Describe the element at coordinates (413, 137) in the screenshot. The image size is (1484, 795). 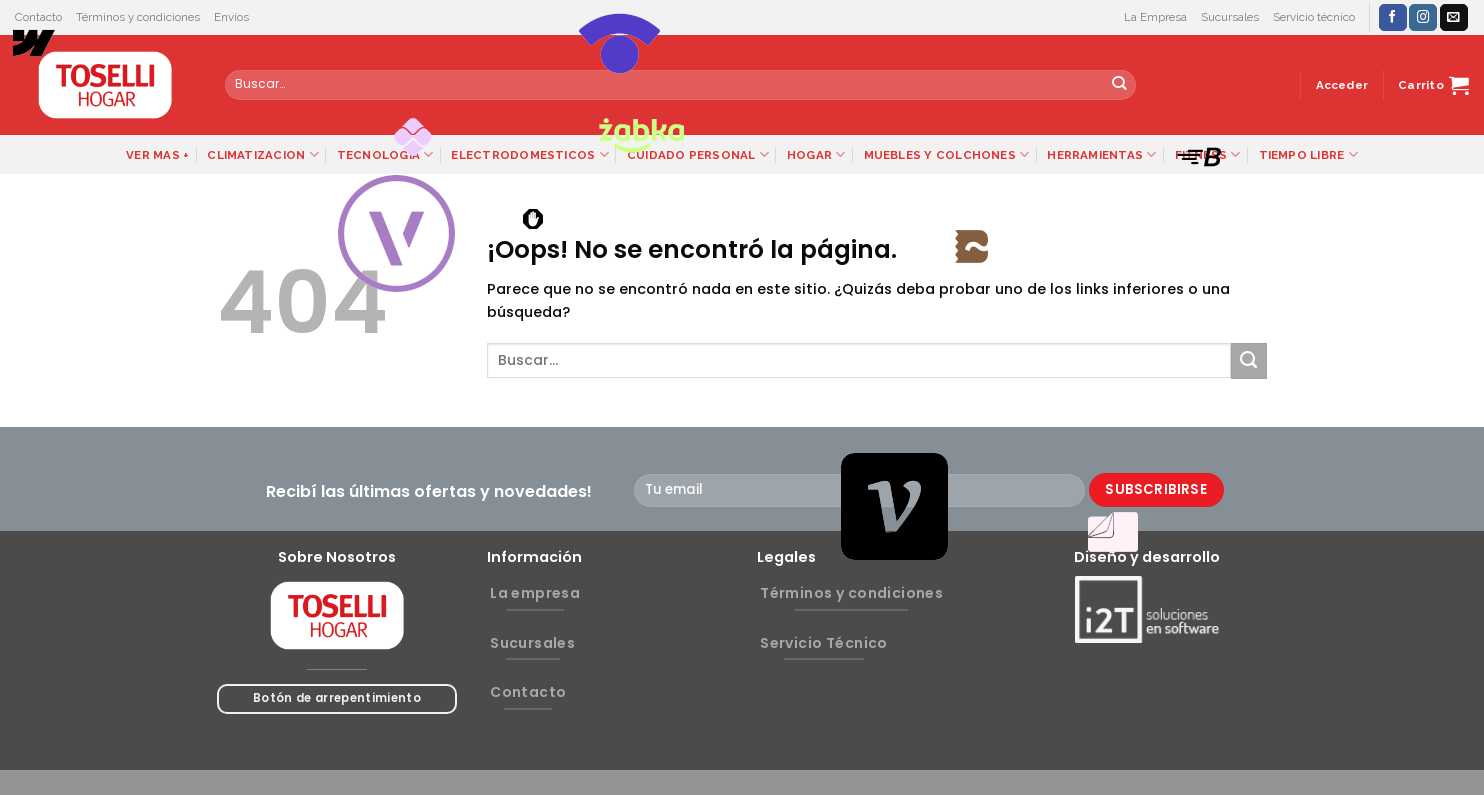
I see `pay with pix instant payment` at that location.